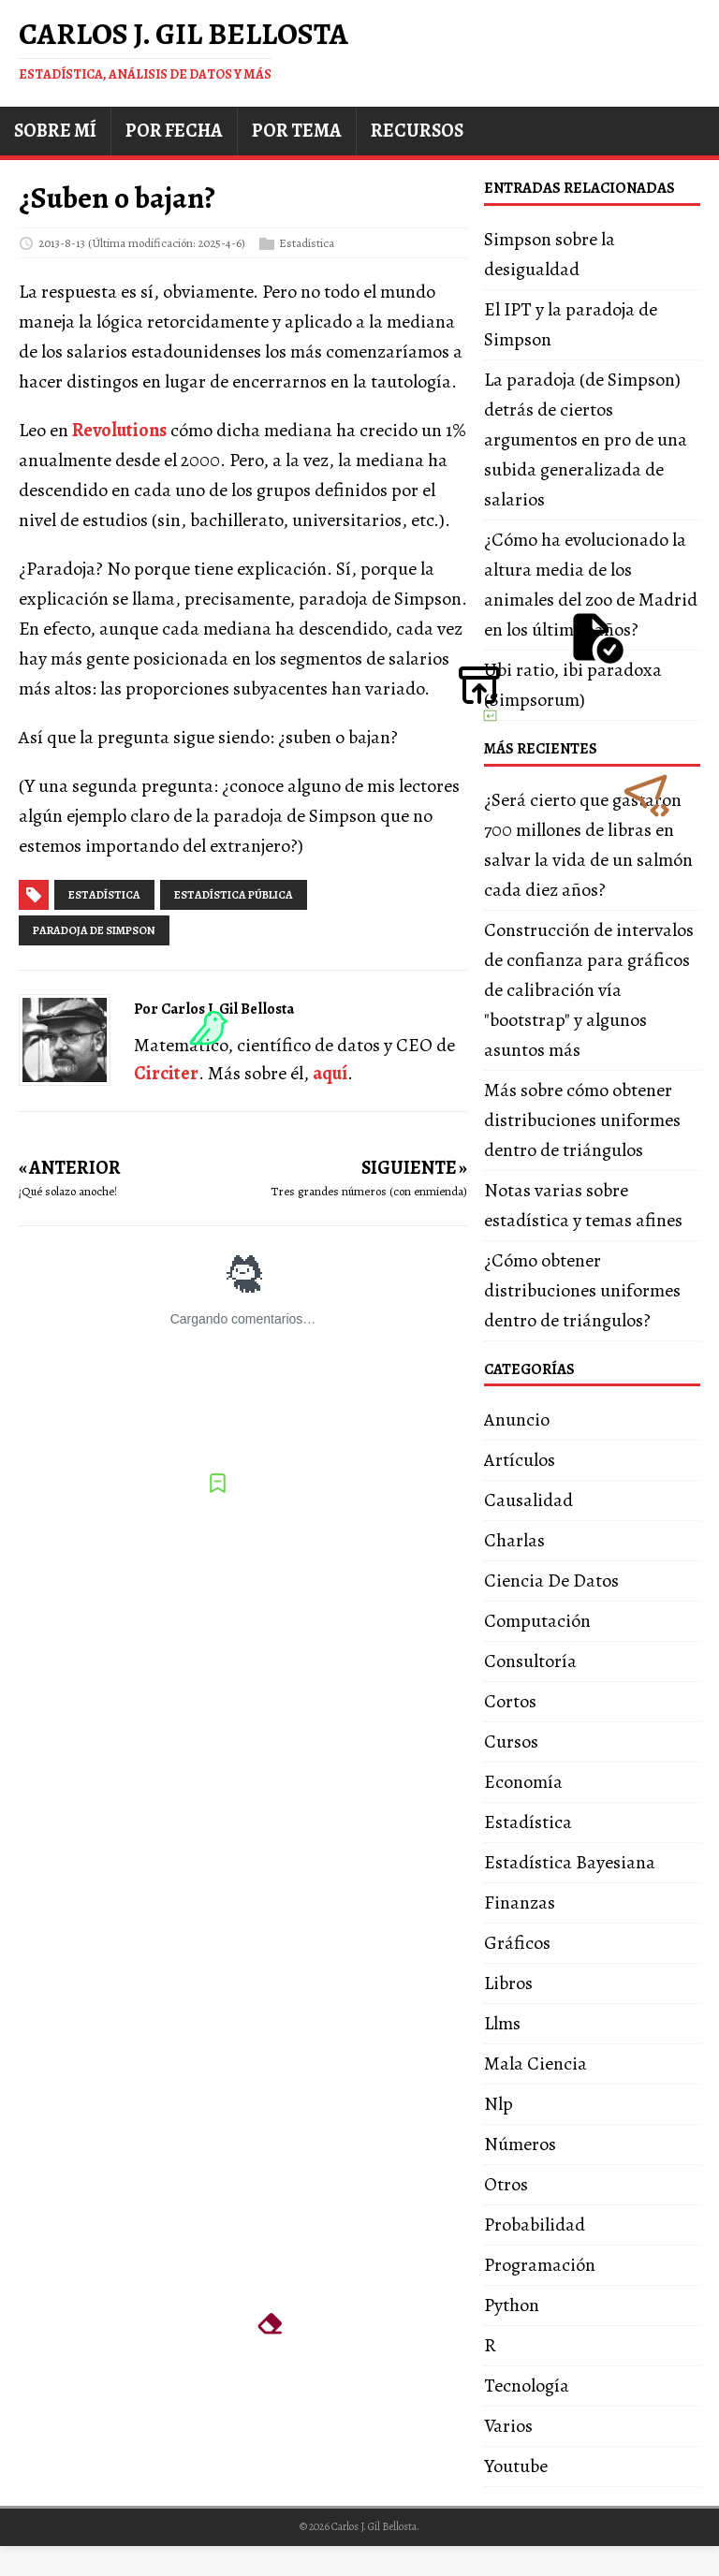 The width and height of the screenshot is (719, 2576). Describe the element at coordinates (217, 1483) in the screenshot. I see `remove from saved bookmarks` at that location.